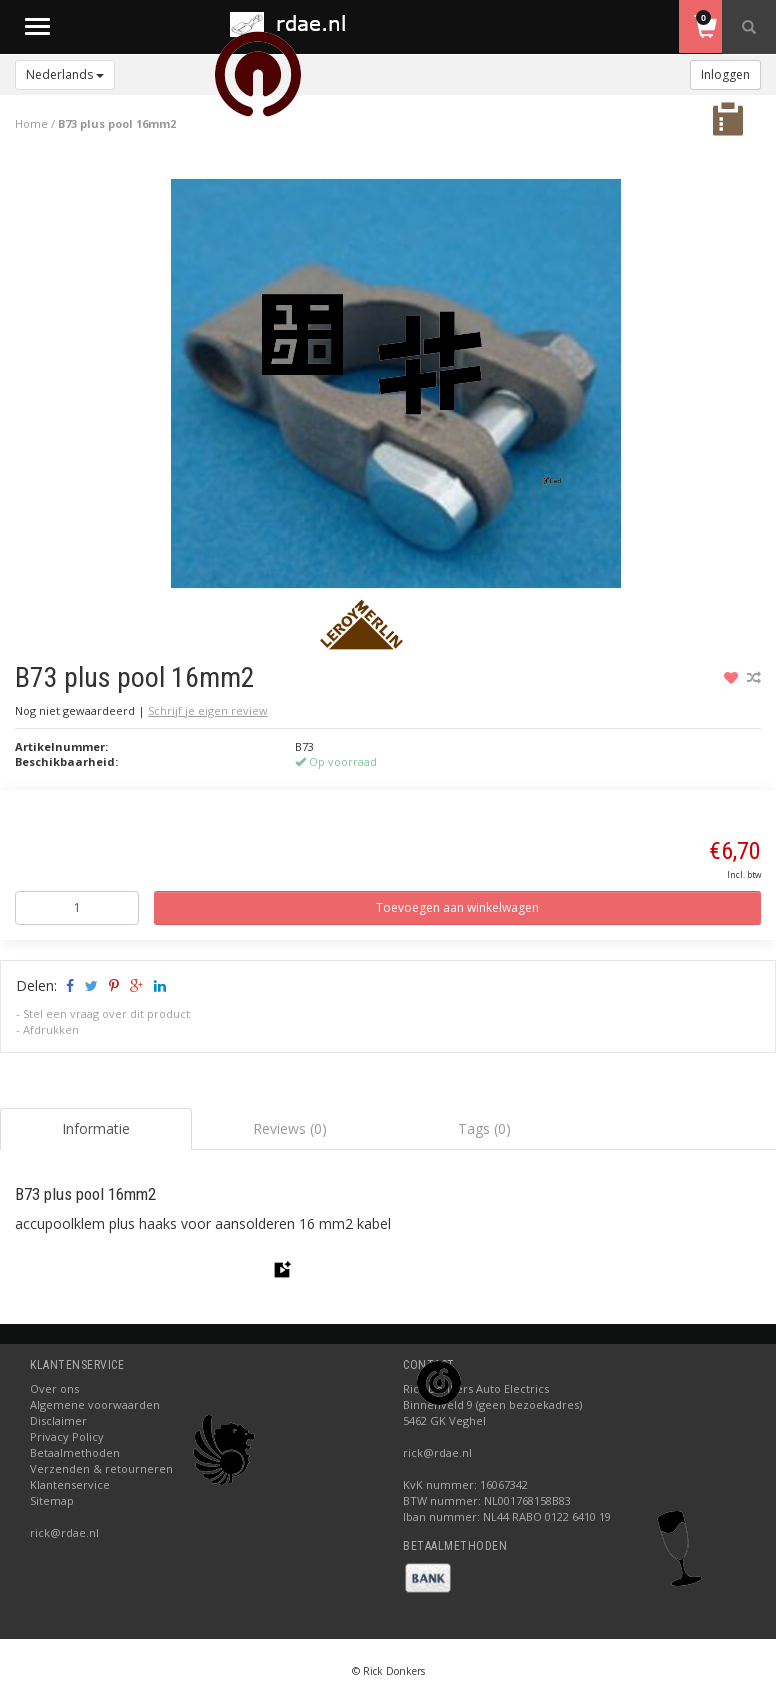 The height and width of the screenshot is (1688, 776). Describe the element at coordinates (224, 1450) in the screenshot. I see `lion air airline logo` at that location.